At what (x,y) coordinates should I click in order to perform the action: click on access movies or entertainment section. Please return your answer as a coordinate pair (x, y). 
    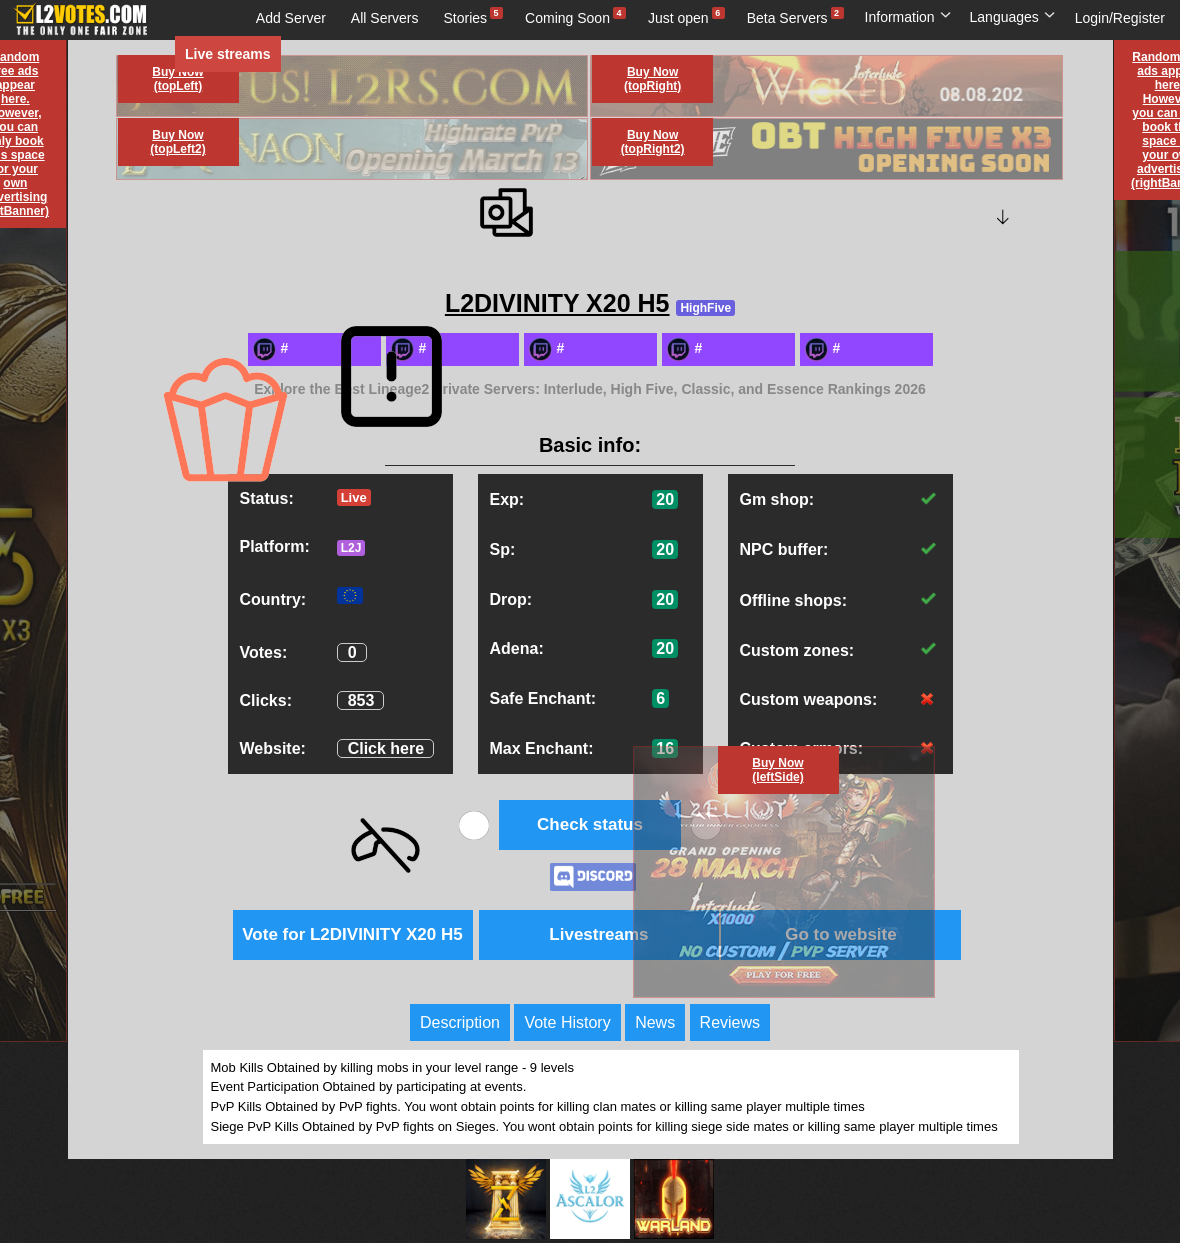
    Looking at the image, I should click on (225, 424).